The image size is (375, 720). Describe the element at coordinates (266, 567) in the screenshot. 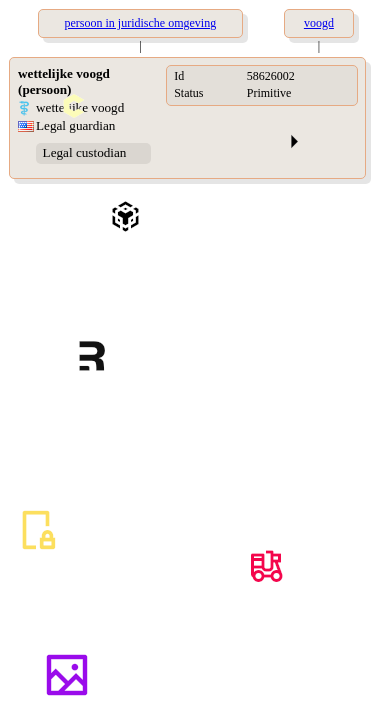

I see `order food delivery` at that location.